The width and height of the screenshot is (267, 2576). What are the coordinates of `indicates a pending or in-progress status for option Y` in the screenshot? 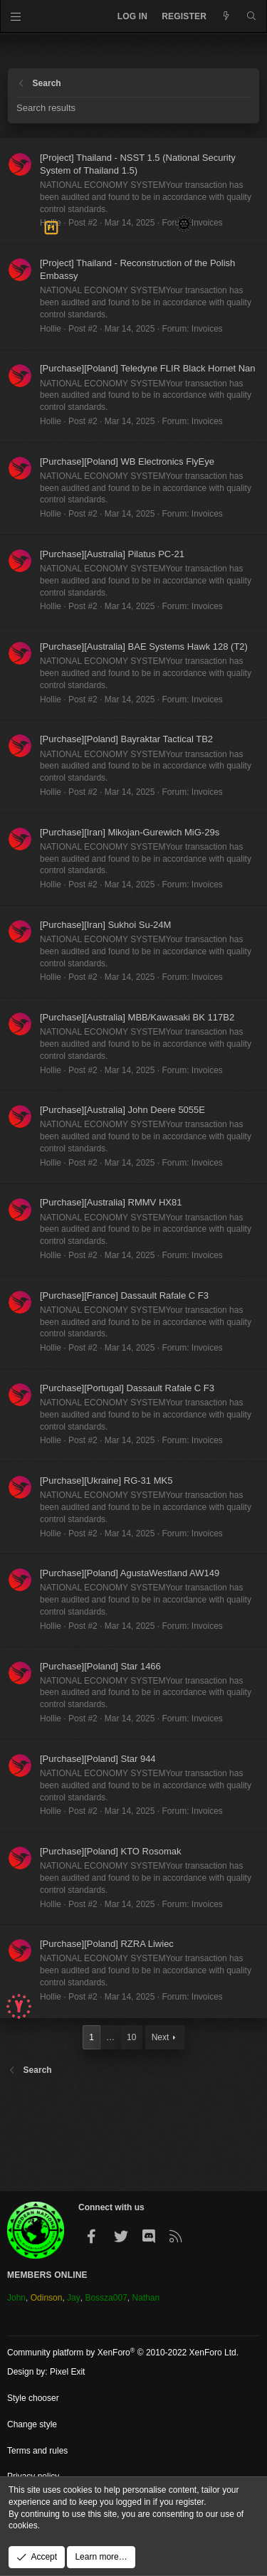 It's located at (19, 2006).